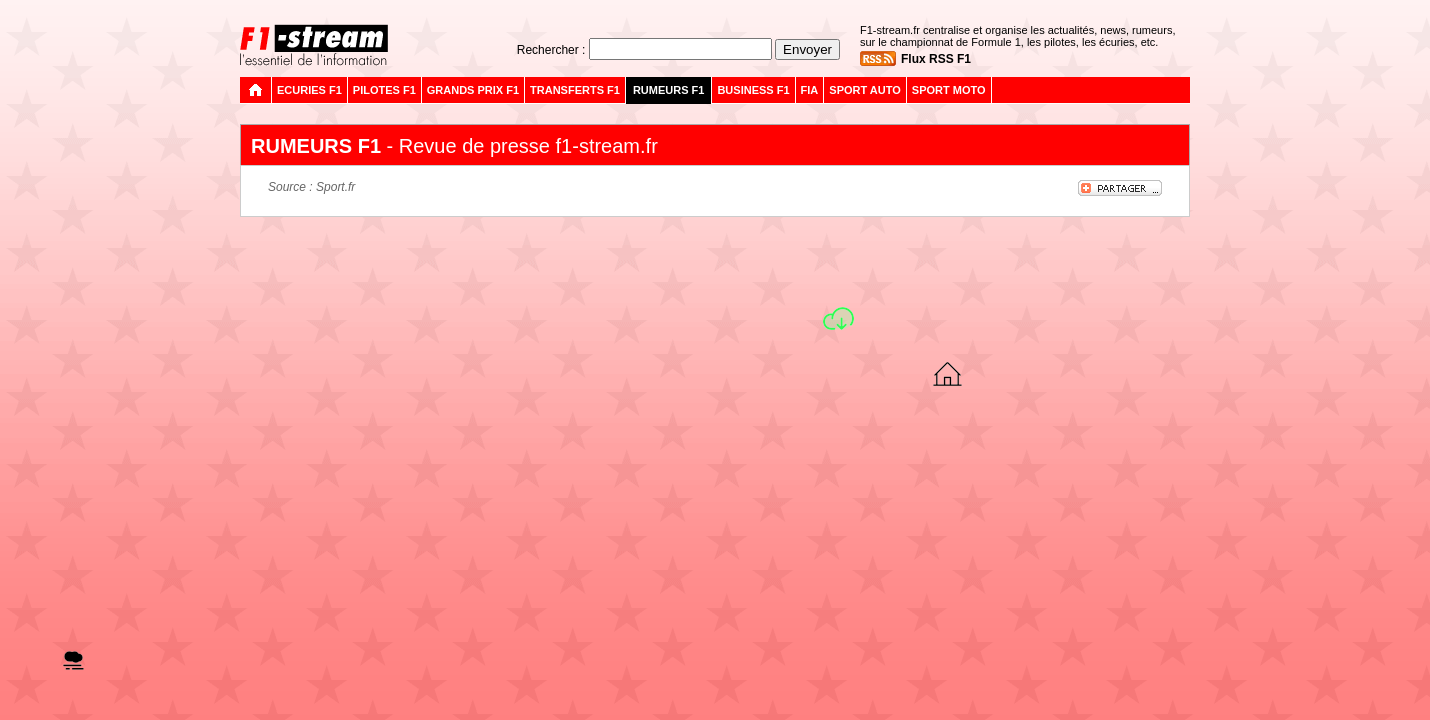  What do you see at coordinates (73, 660) in the screenshot?
I see `indicates smog or poor air quality conditions` at bounding box center [73, 660].